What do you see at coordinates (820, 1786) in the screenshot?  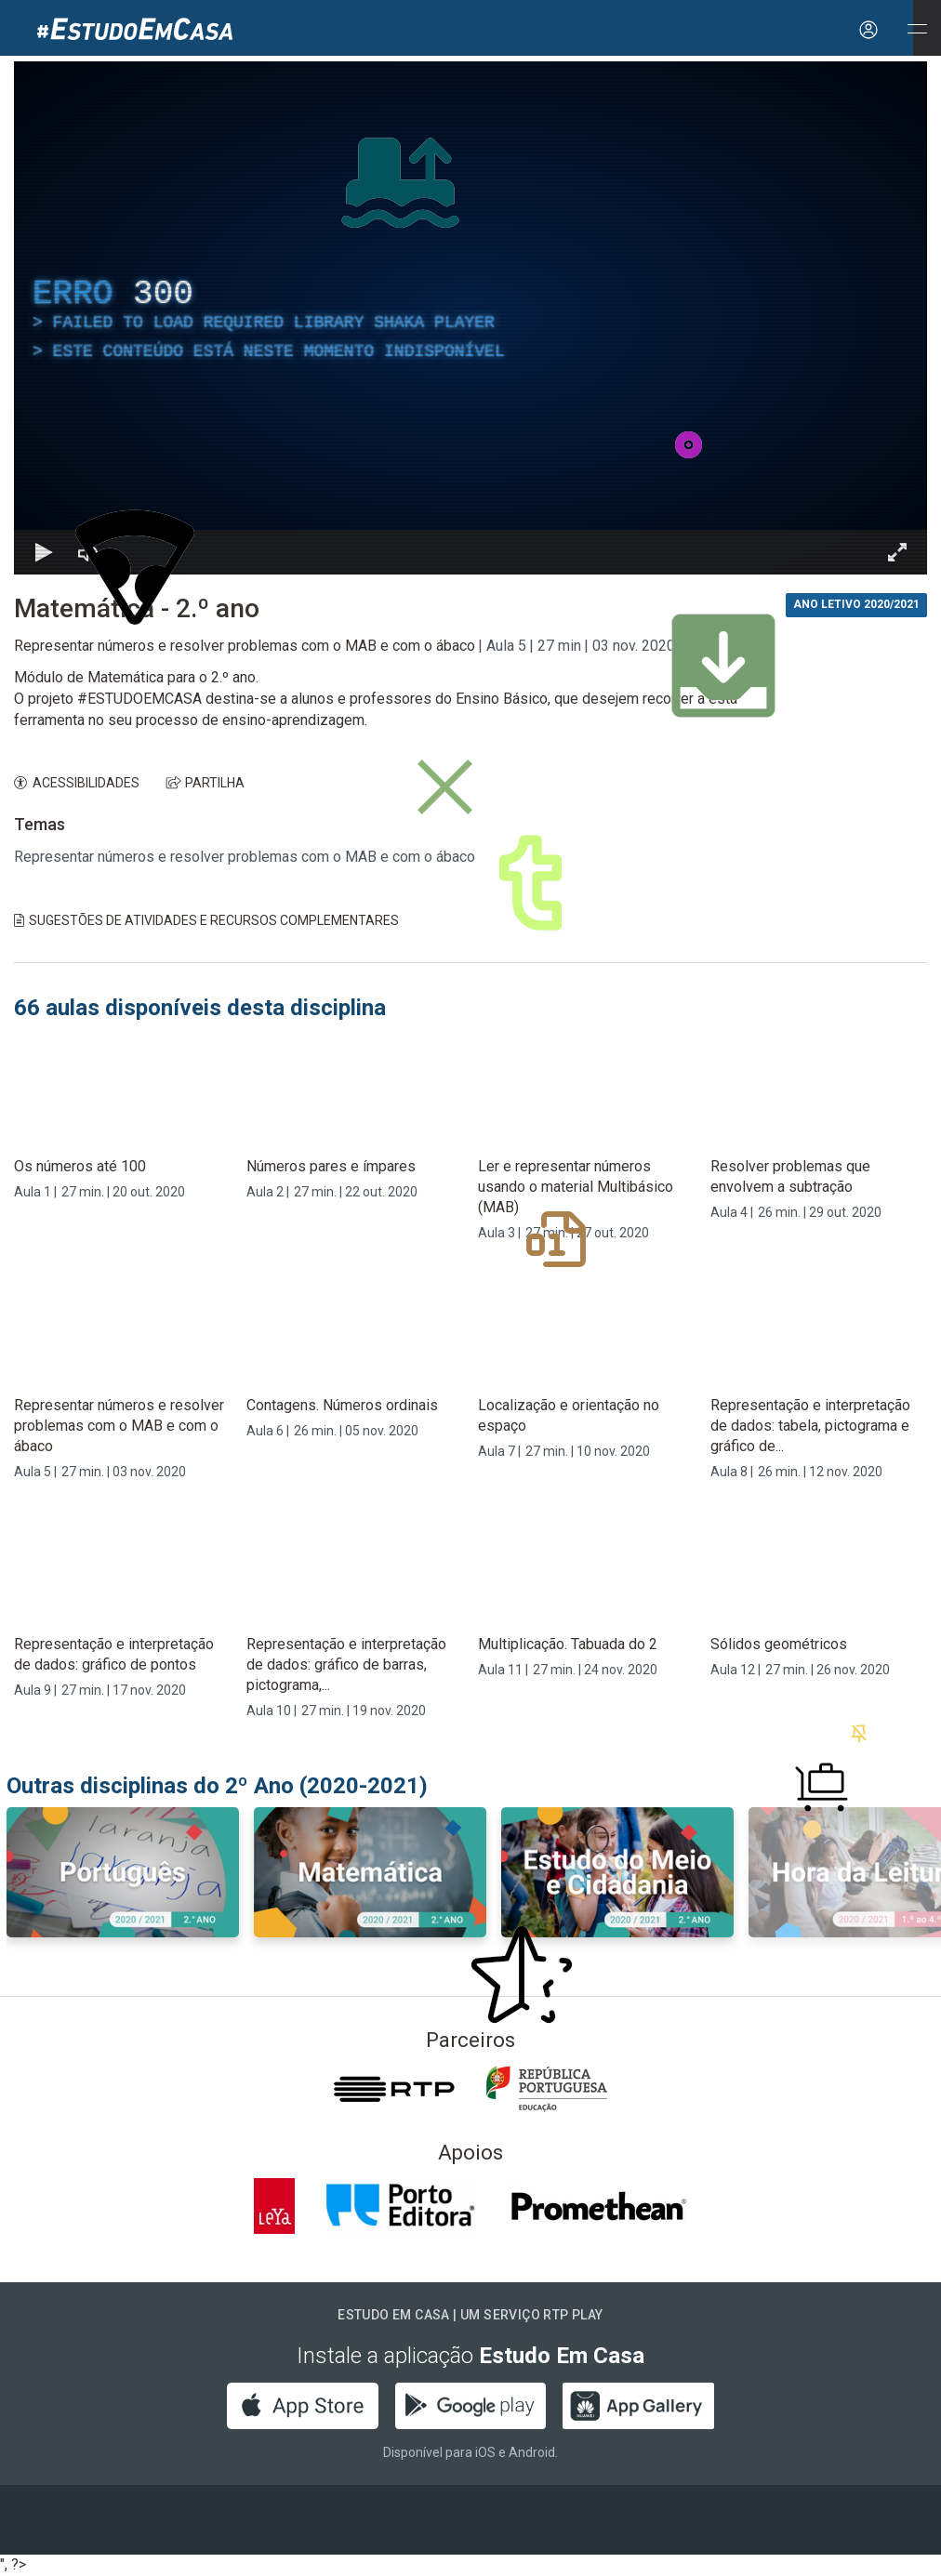 I see `access luggage or baggage services` at bounding box center [820, 1786].